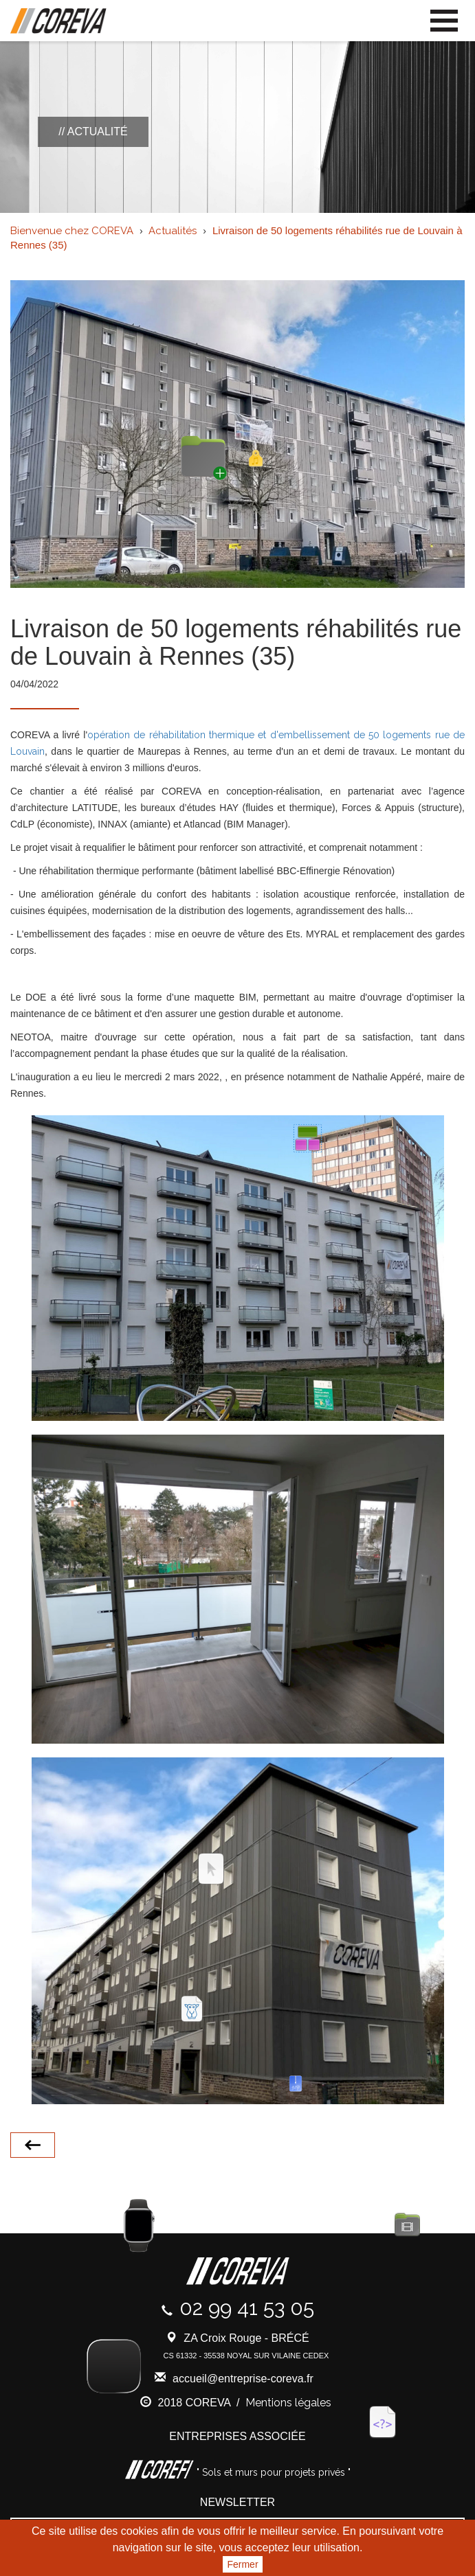  Describe the element at coordinates (211, 1869) in the screenshot. I see `cursor image file type` at that location.